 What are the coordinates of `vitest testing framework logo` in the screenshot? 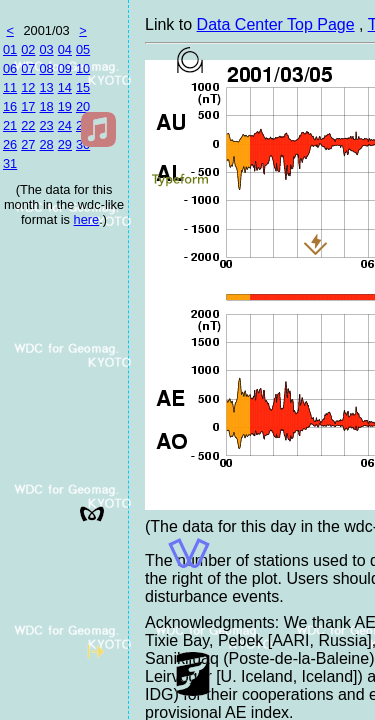 It's located at (315, 244).